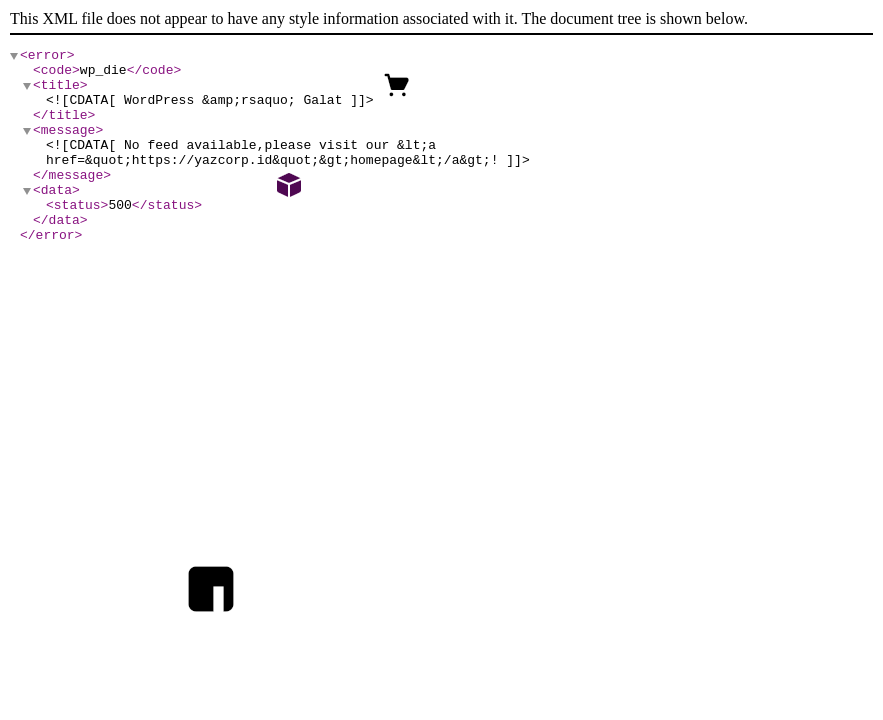 The height and width of the screenshot is (720, 883). Describe the element at coordinates (397, 85) in the screenshot. I see `view your shopping cart` at that location.